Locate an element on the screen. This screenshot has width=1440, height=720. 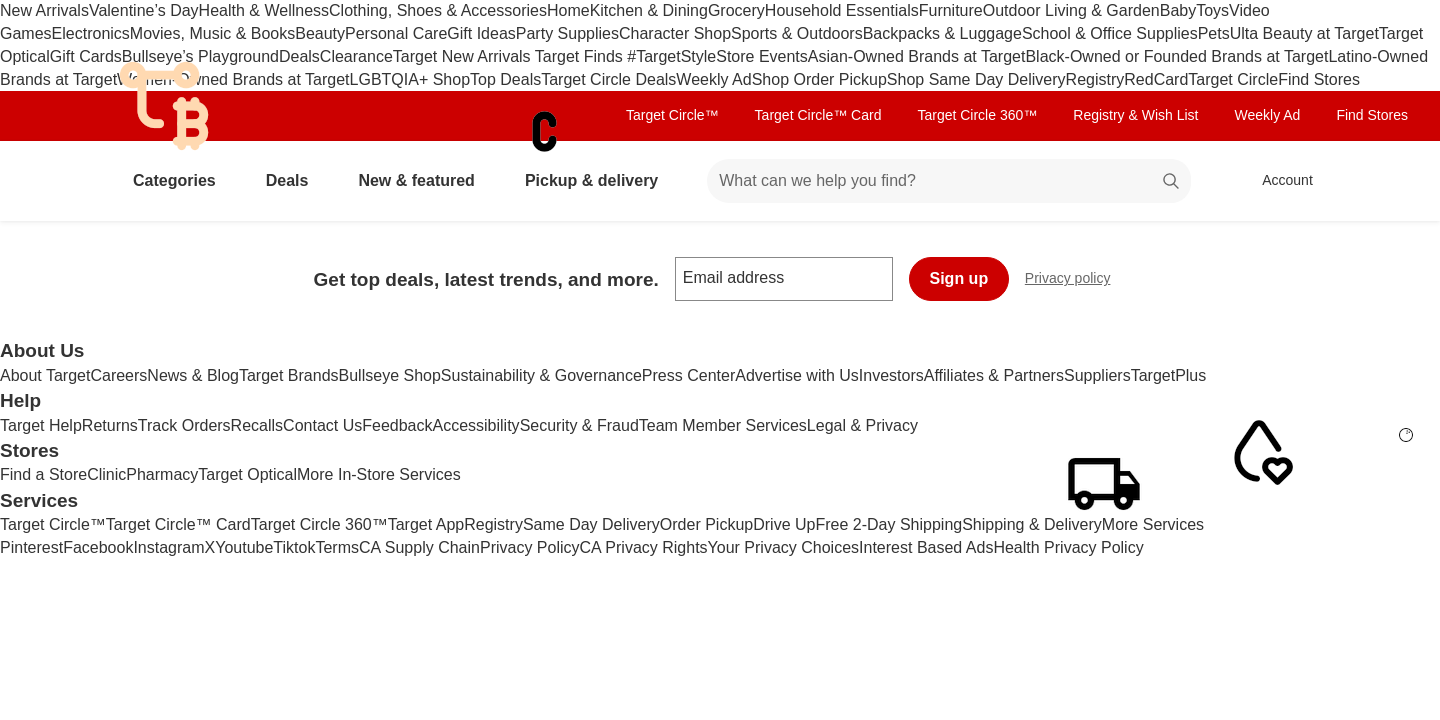
view bitcoin transaction history is located at coordinates (164, 106).